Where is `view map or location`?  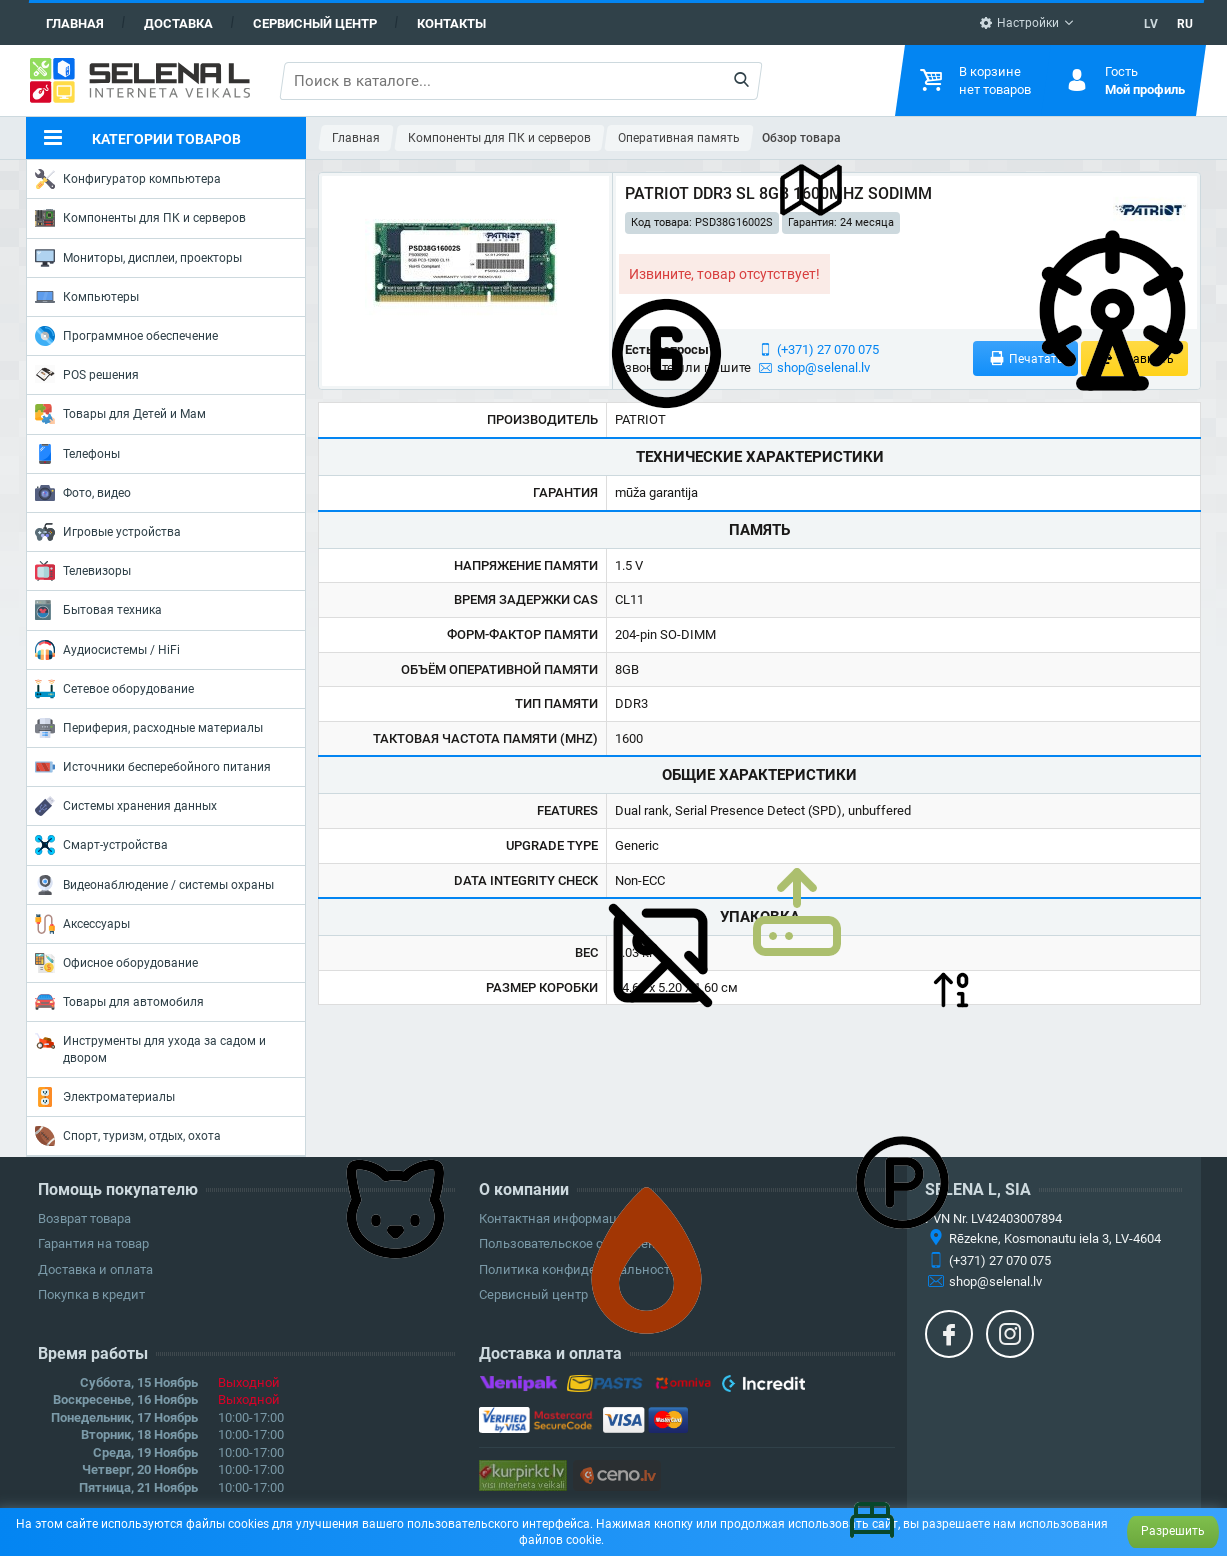 view map or location is located at coordinates (811, 190).